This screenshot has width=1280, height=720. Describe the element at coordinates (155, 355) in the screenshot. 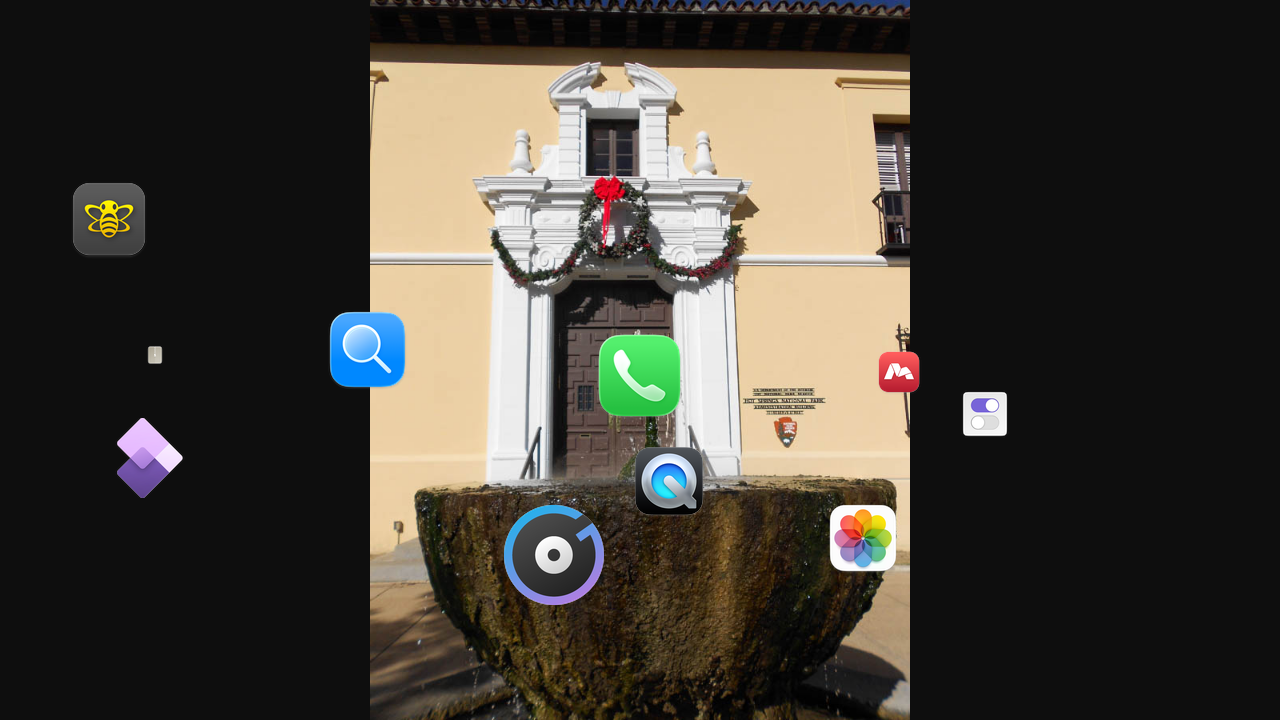

I see `open engrampa archive manager` at that location.